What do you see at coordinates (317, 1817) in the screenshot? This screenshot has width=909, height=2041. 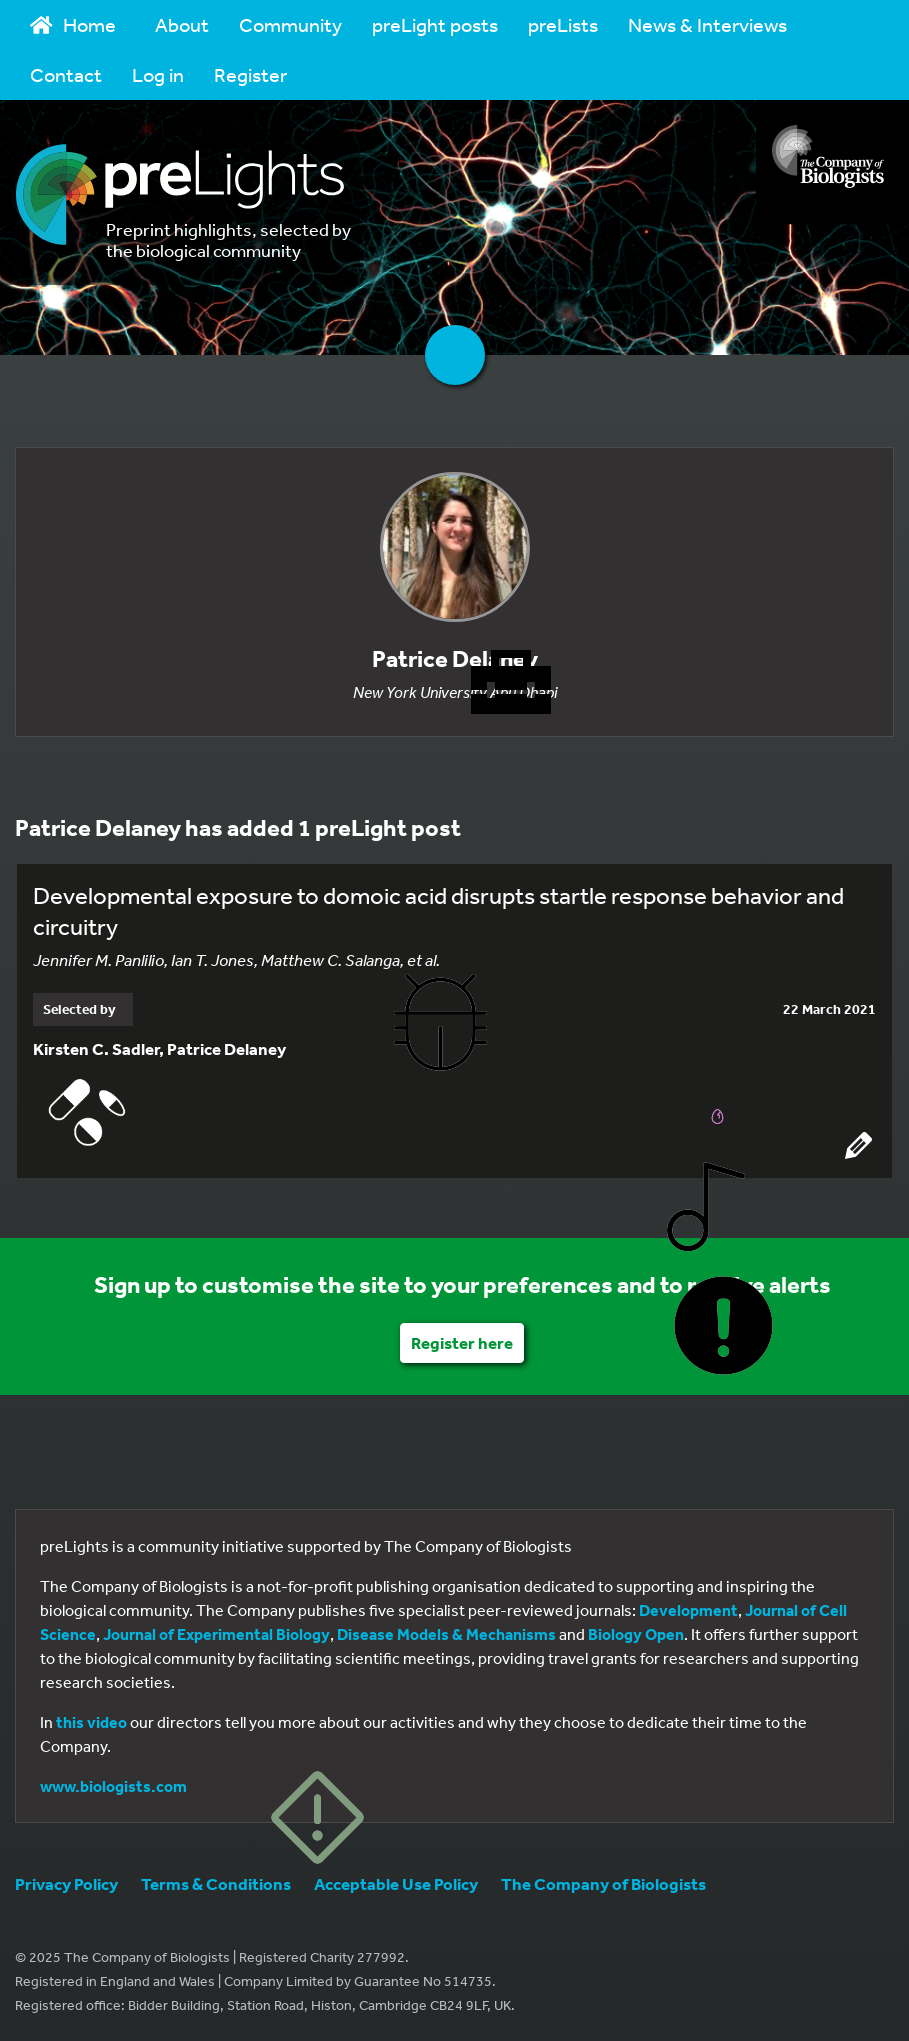 I see `indicates a warning or caution state` at bounding box center [317, 1817].